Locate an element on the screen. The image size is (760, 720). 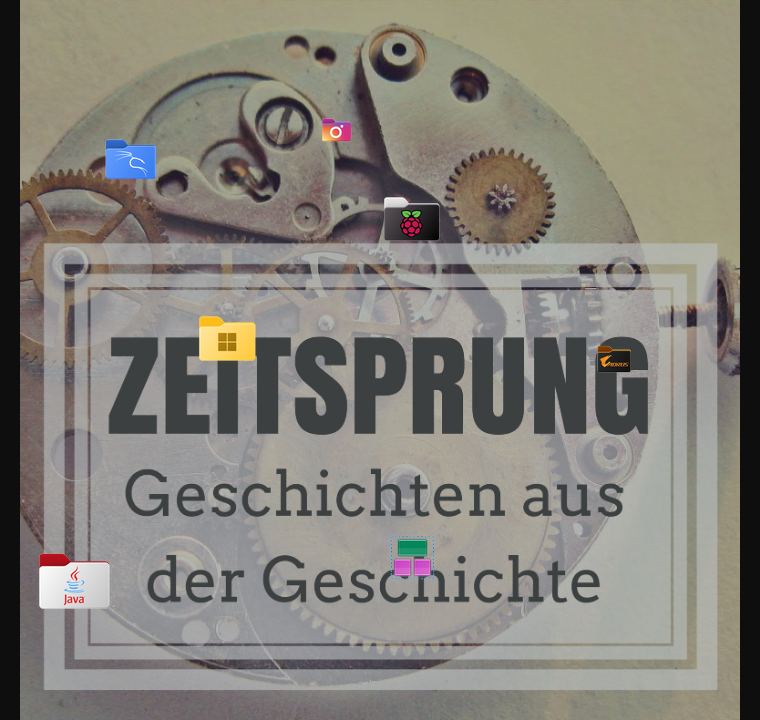
open windows system folder is located at coordinates (227, 340).